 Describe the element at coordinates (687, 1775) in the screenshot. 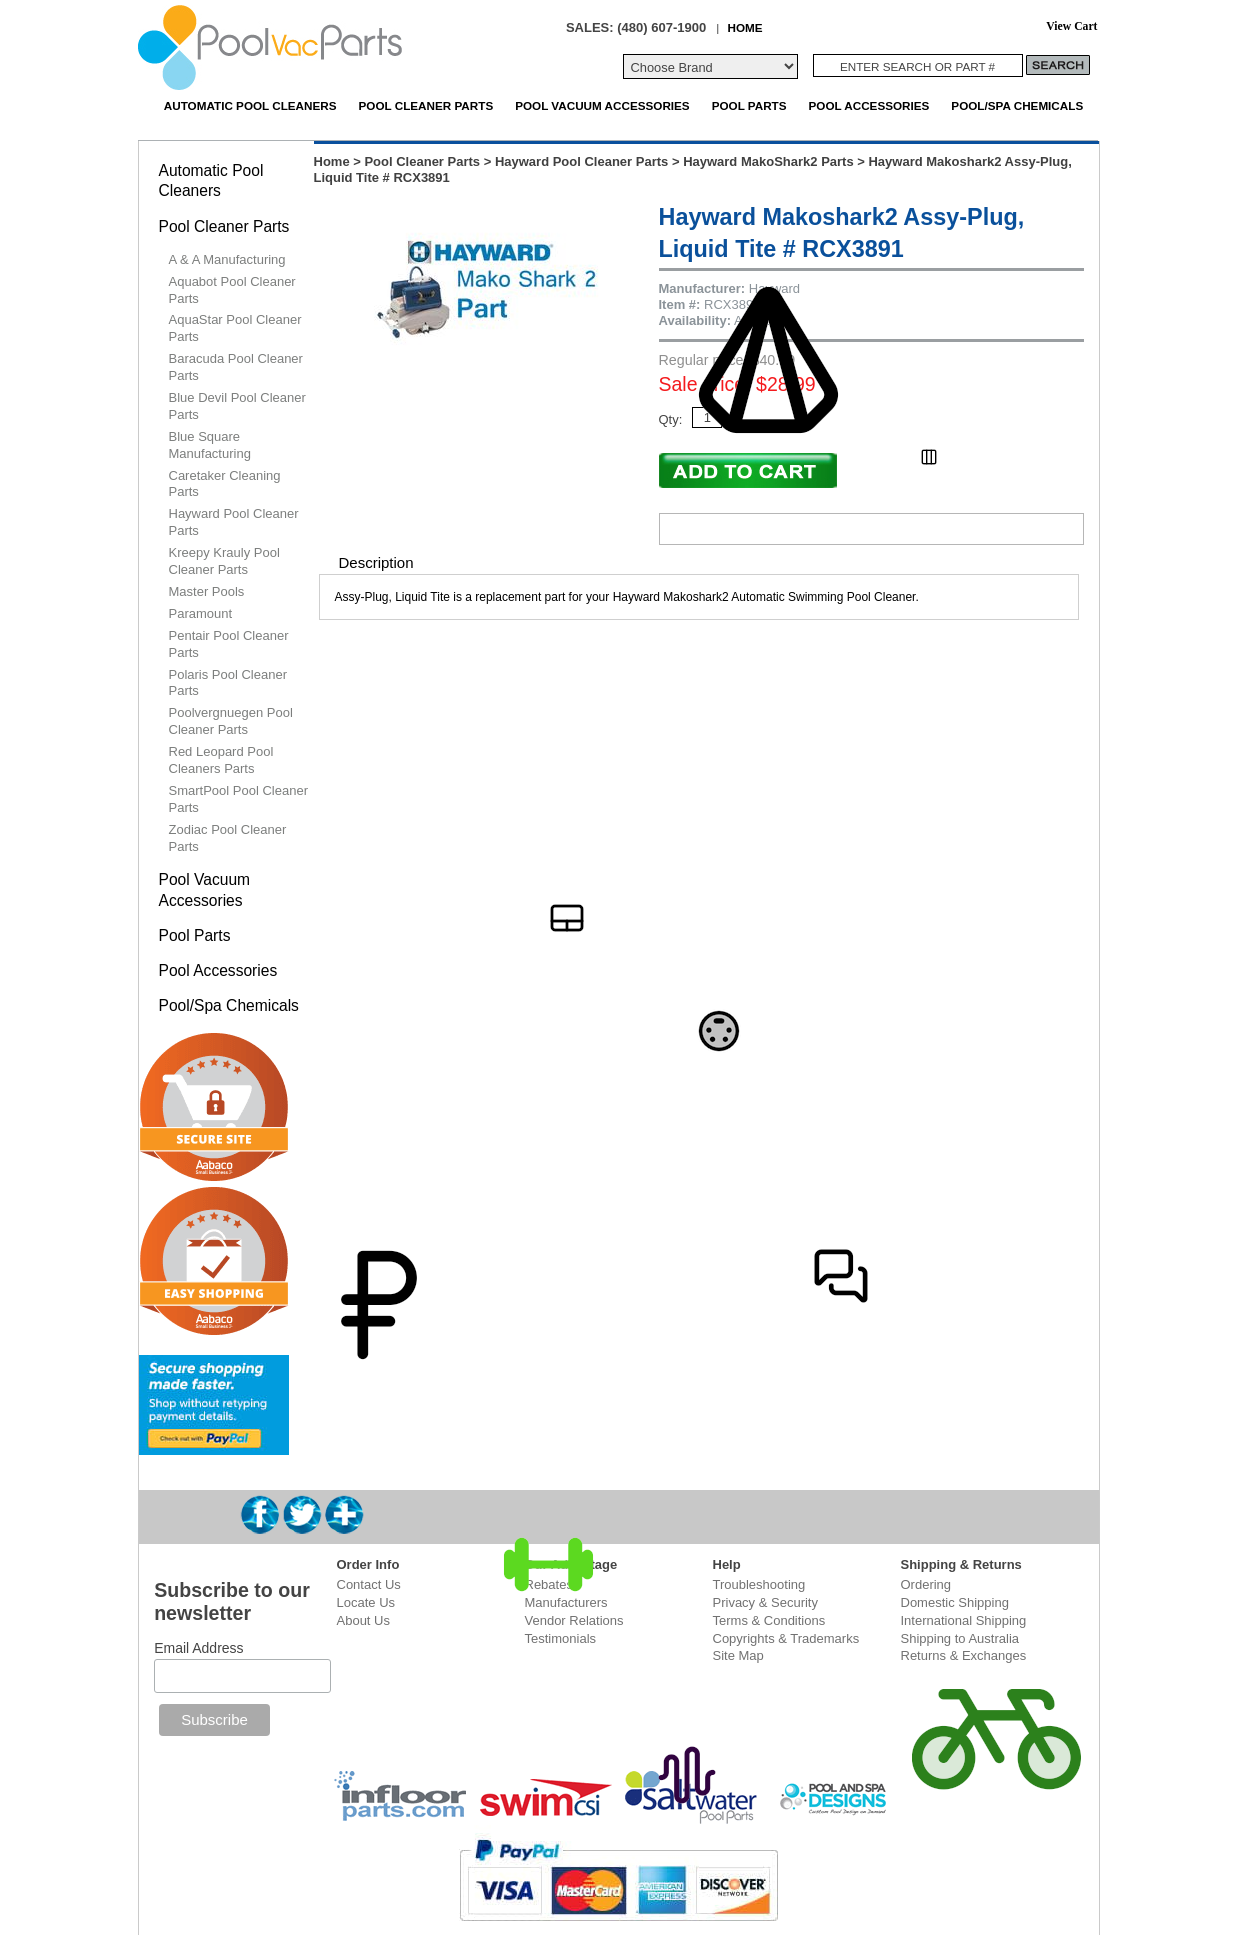

I see `audio waveform visualization` at that location.